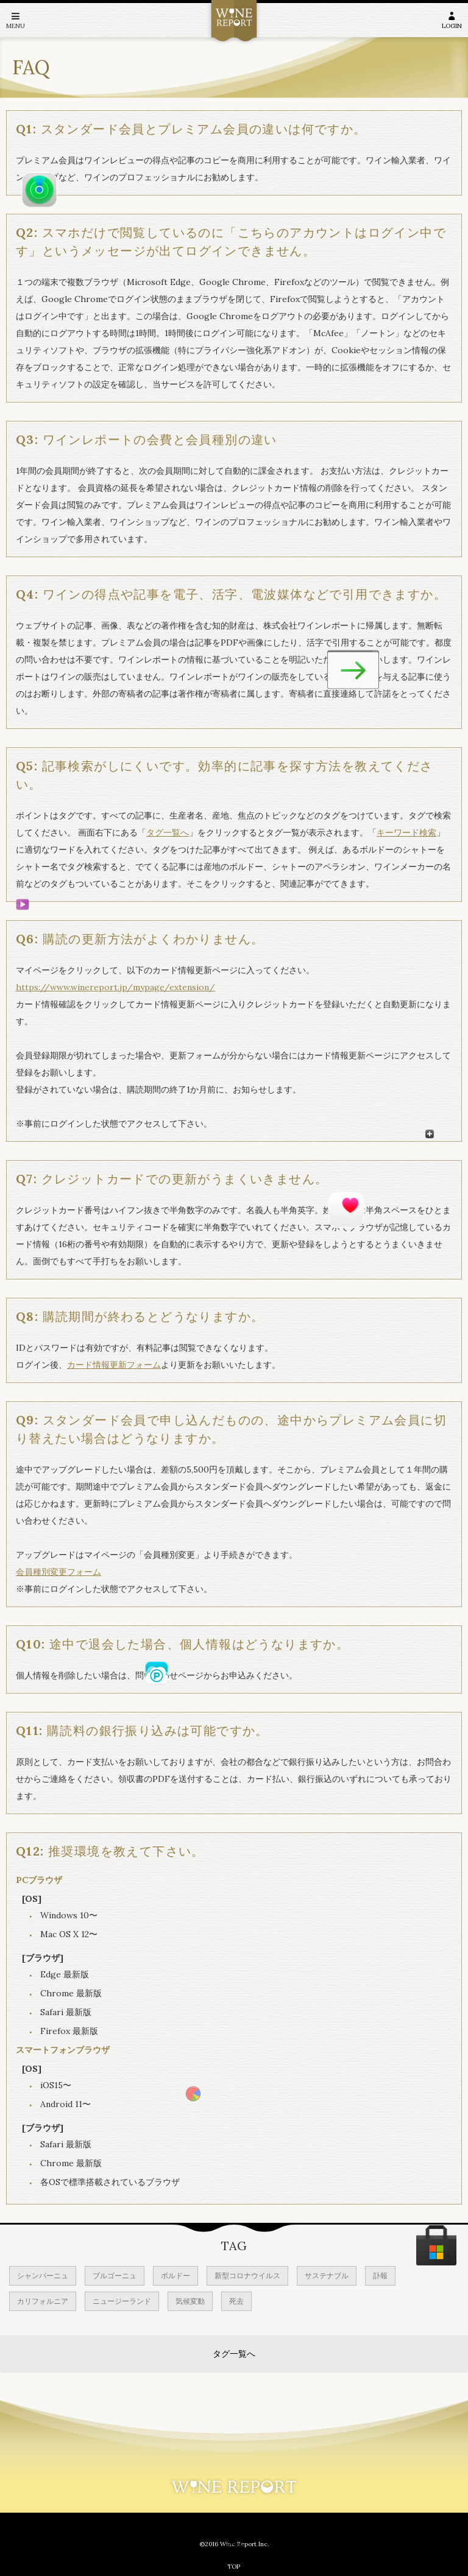 This screenshot has height=2576, width=468. What do you see at coordinates (157, 1673) in the screenshot?
I see `open pCloud cloud storage app` at bounding box center [157, 1673].